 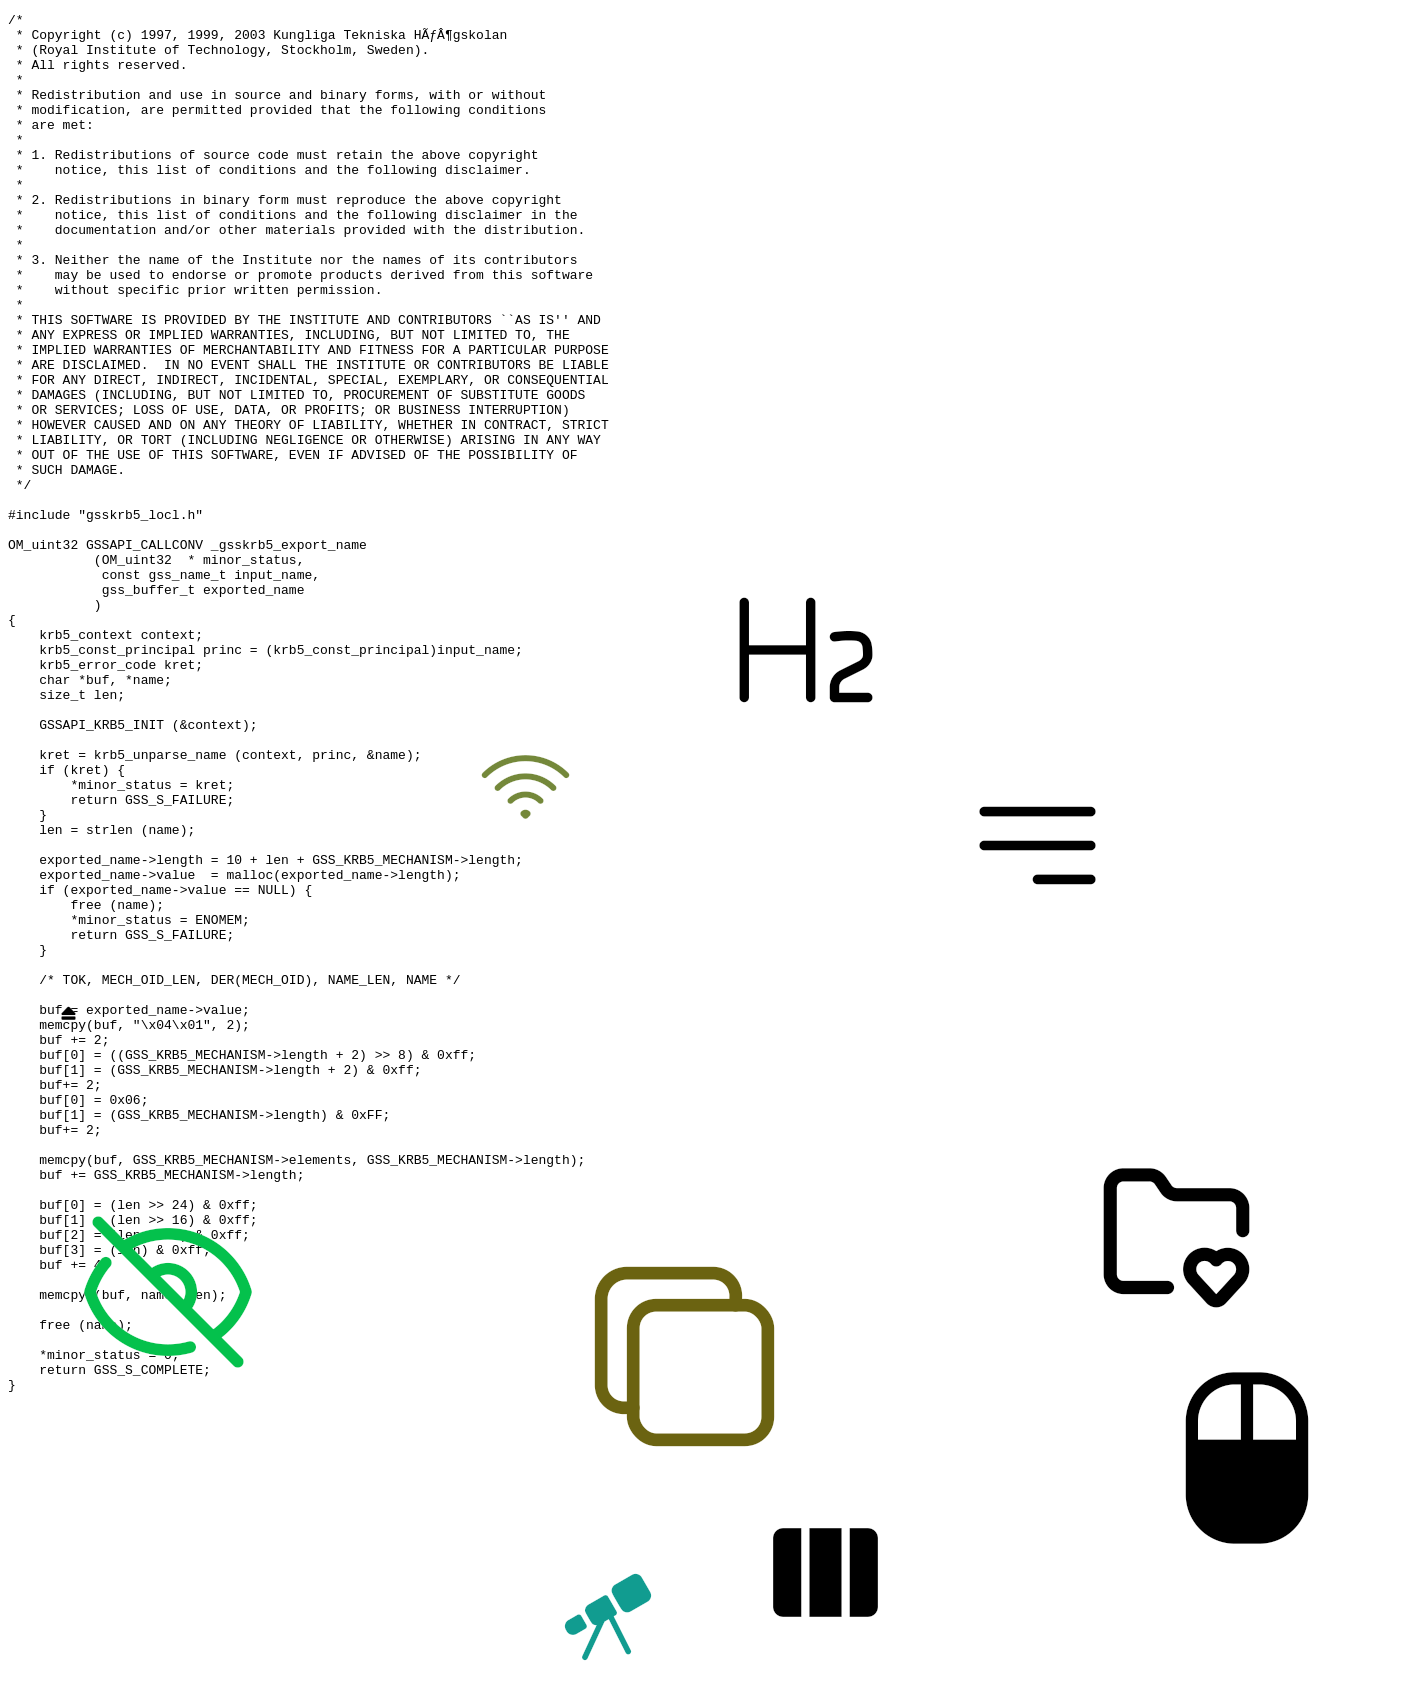 I want to click on switch to column view layout, so click(x=825, y=1572).